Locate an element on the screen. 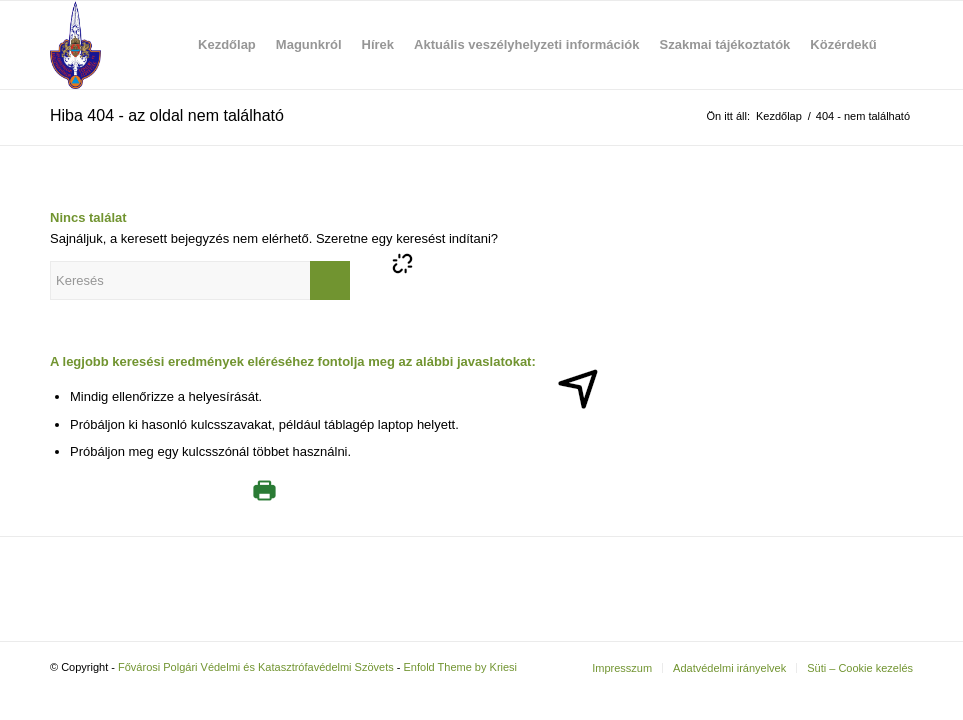  unlink or disconnect a connected item is located at coordinates (402, 263).